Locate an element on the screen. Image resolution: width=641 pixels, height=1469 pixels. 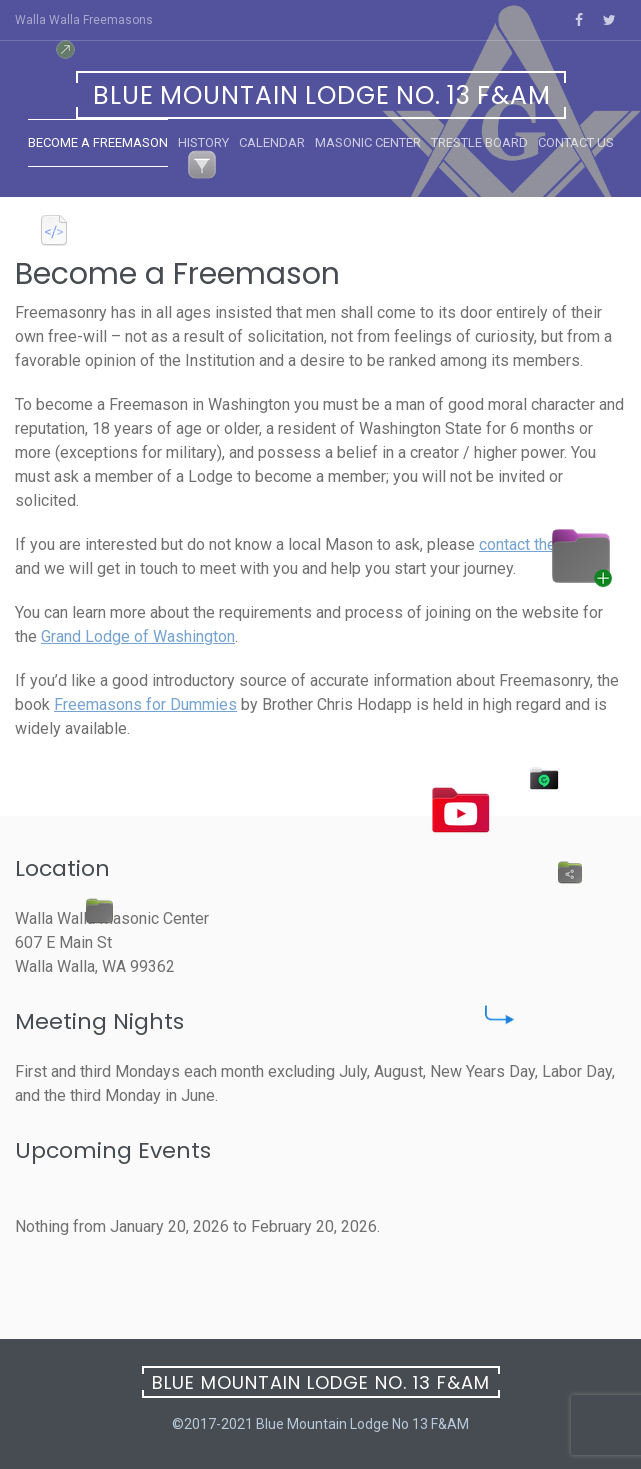
indicates a symbolic link or shortcut to another file is located at coordinates (65, 49).